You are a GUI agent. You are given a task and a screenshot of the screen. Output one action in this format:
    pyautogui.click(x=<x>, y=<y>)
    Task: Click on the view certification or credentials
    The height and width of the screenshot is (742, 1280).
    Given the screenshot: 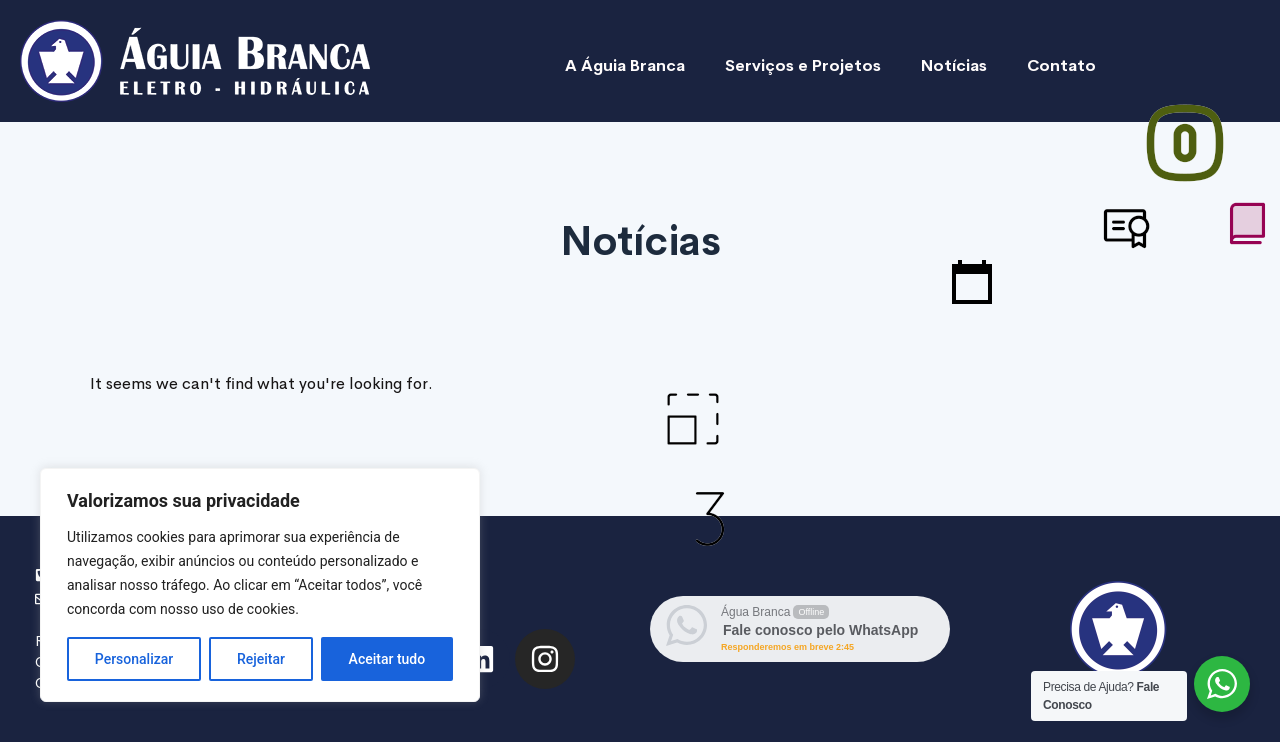 What is the action you would take?
    pyautogui.click(x=1125, y=227)
    